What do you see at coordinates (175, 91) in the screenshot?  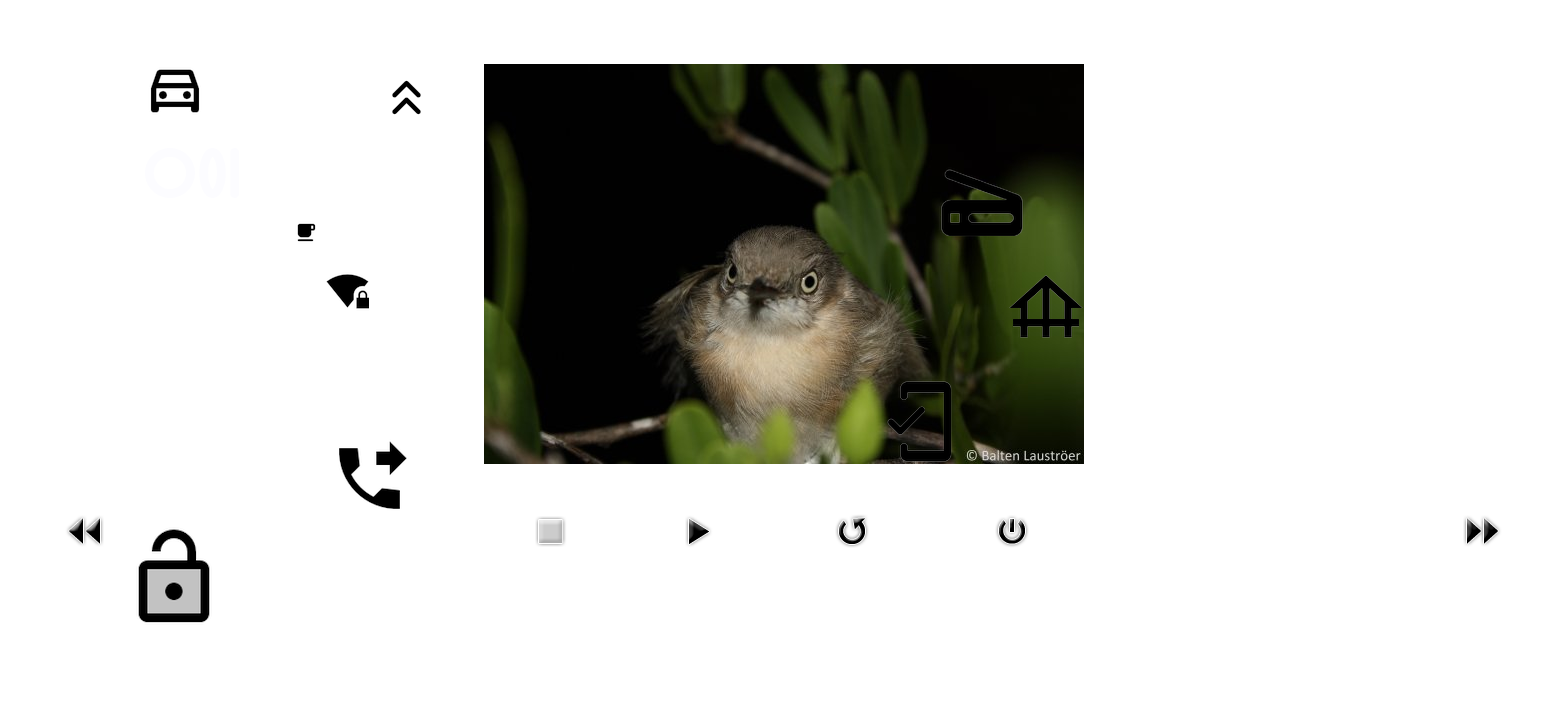 I see `view estimated time of arrival for your drive` at bounding box center [175, 91].